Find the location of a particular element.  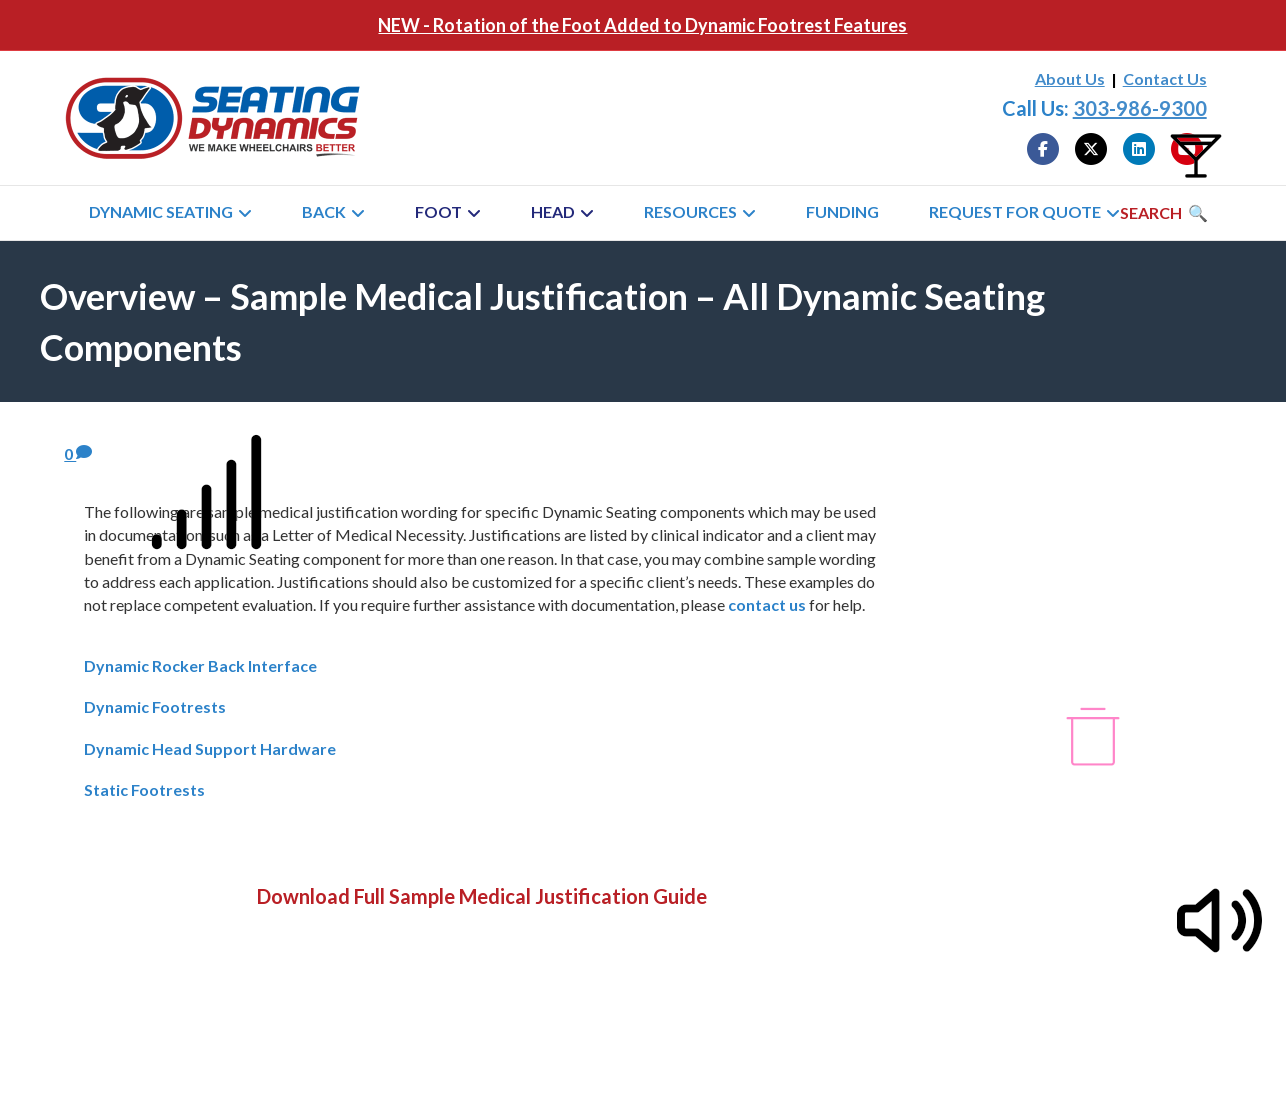

unmute audio or turn sound on is located at coordinates (1219, 920).